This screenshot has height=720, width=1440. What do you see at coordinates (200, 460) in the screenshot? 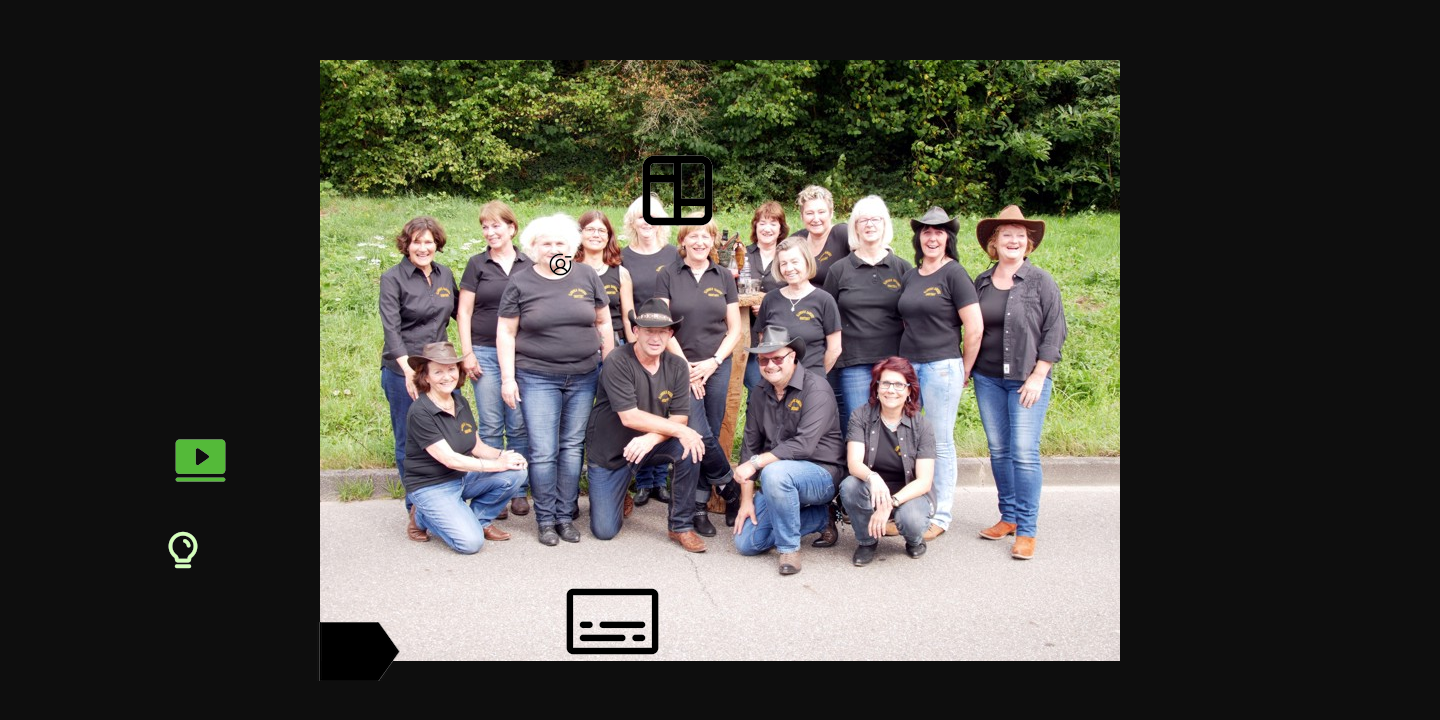
I see `play a video` at bounding box center [200, 460].